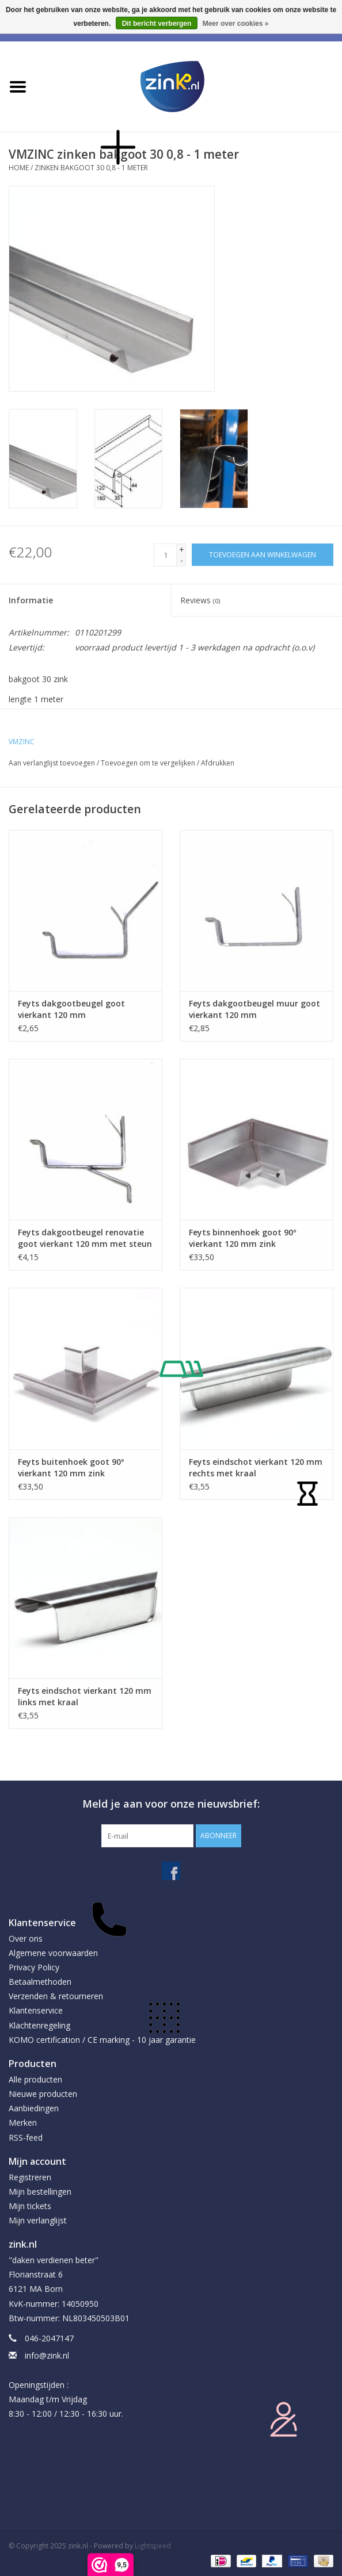  I want to click on add a new item, so click(118, 147).